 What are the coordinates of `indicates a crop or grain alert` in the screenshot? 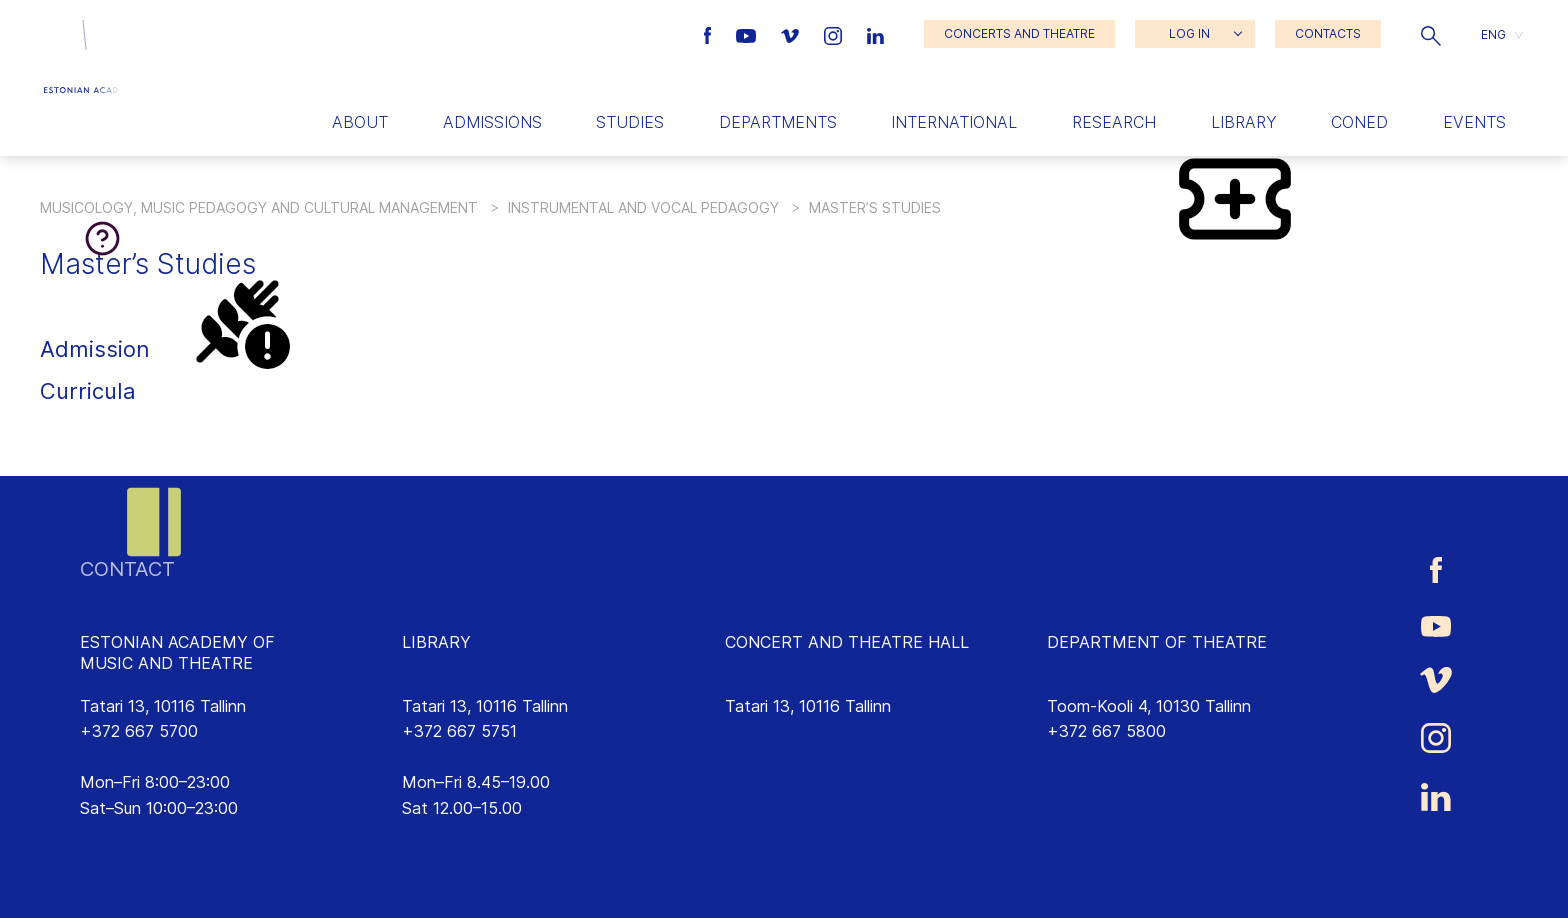 It's located at (240, 319).